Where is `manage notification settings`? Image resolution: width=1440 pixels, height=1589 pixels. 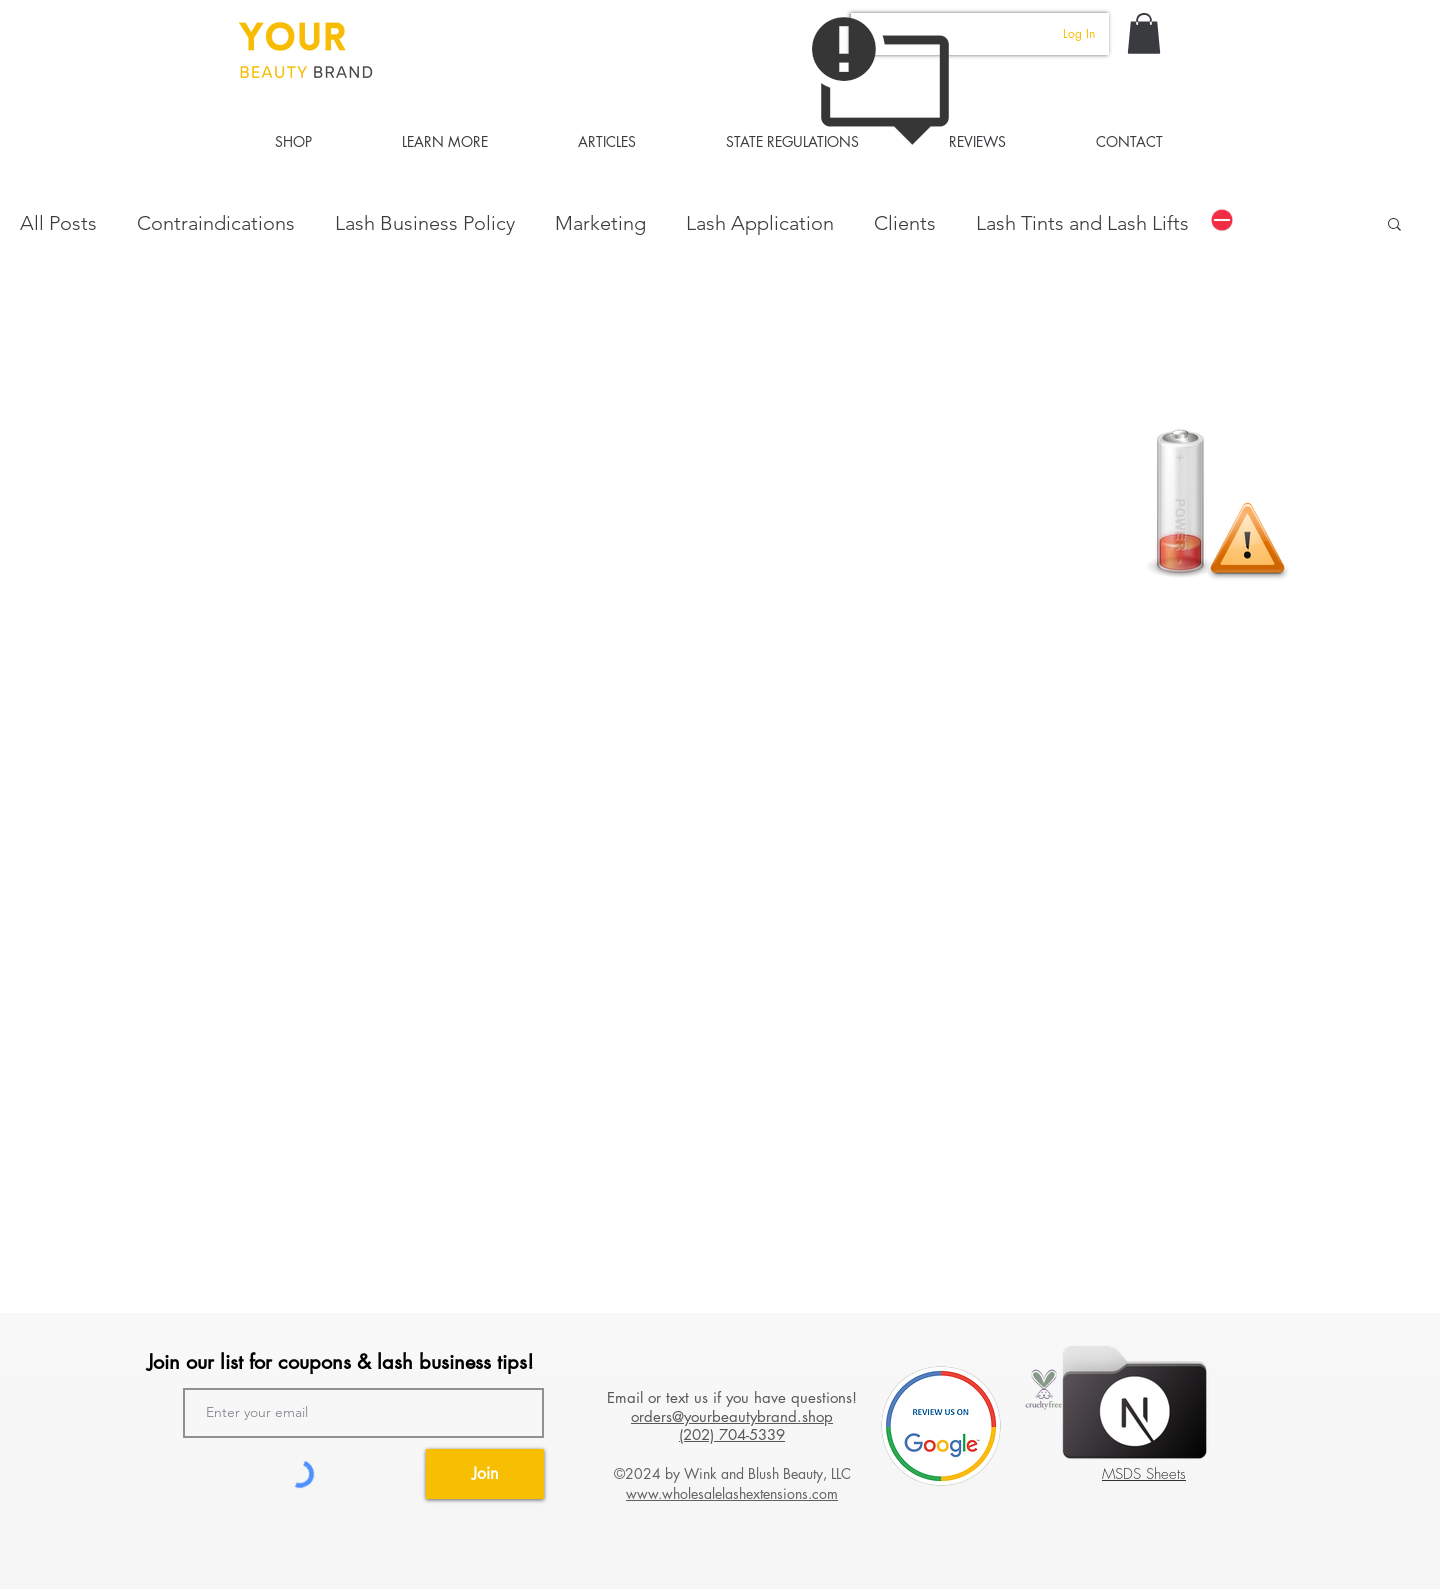
manage notification settings is located at coordinates (885, 81).